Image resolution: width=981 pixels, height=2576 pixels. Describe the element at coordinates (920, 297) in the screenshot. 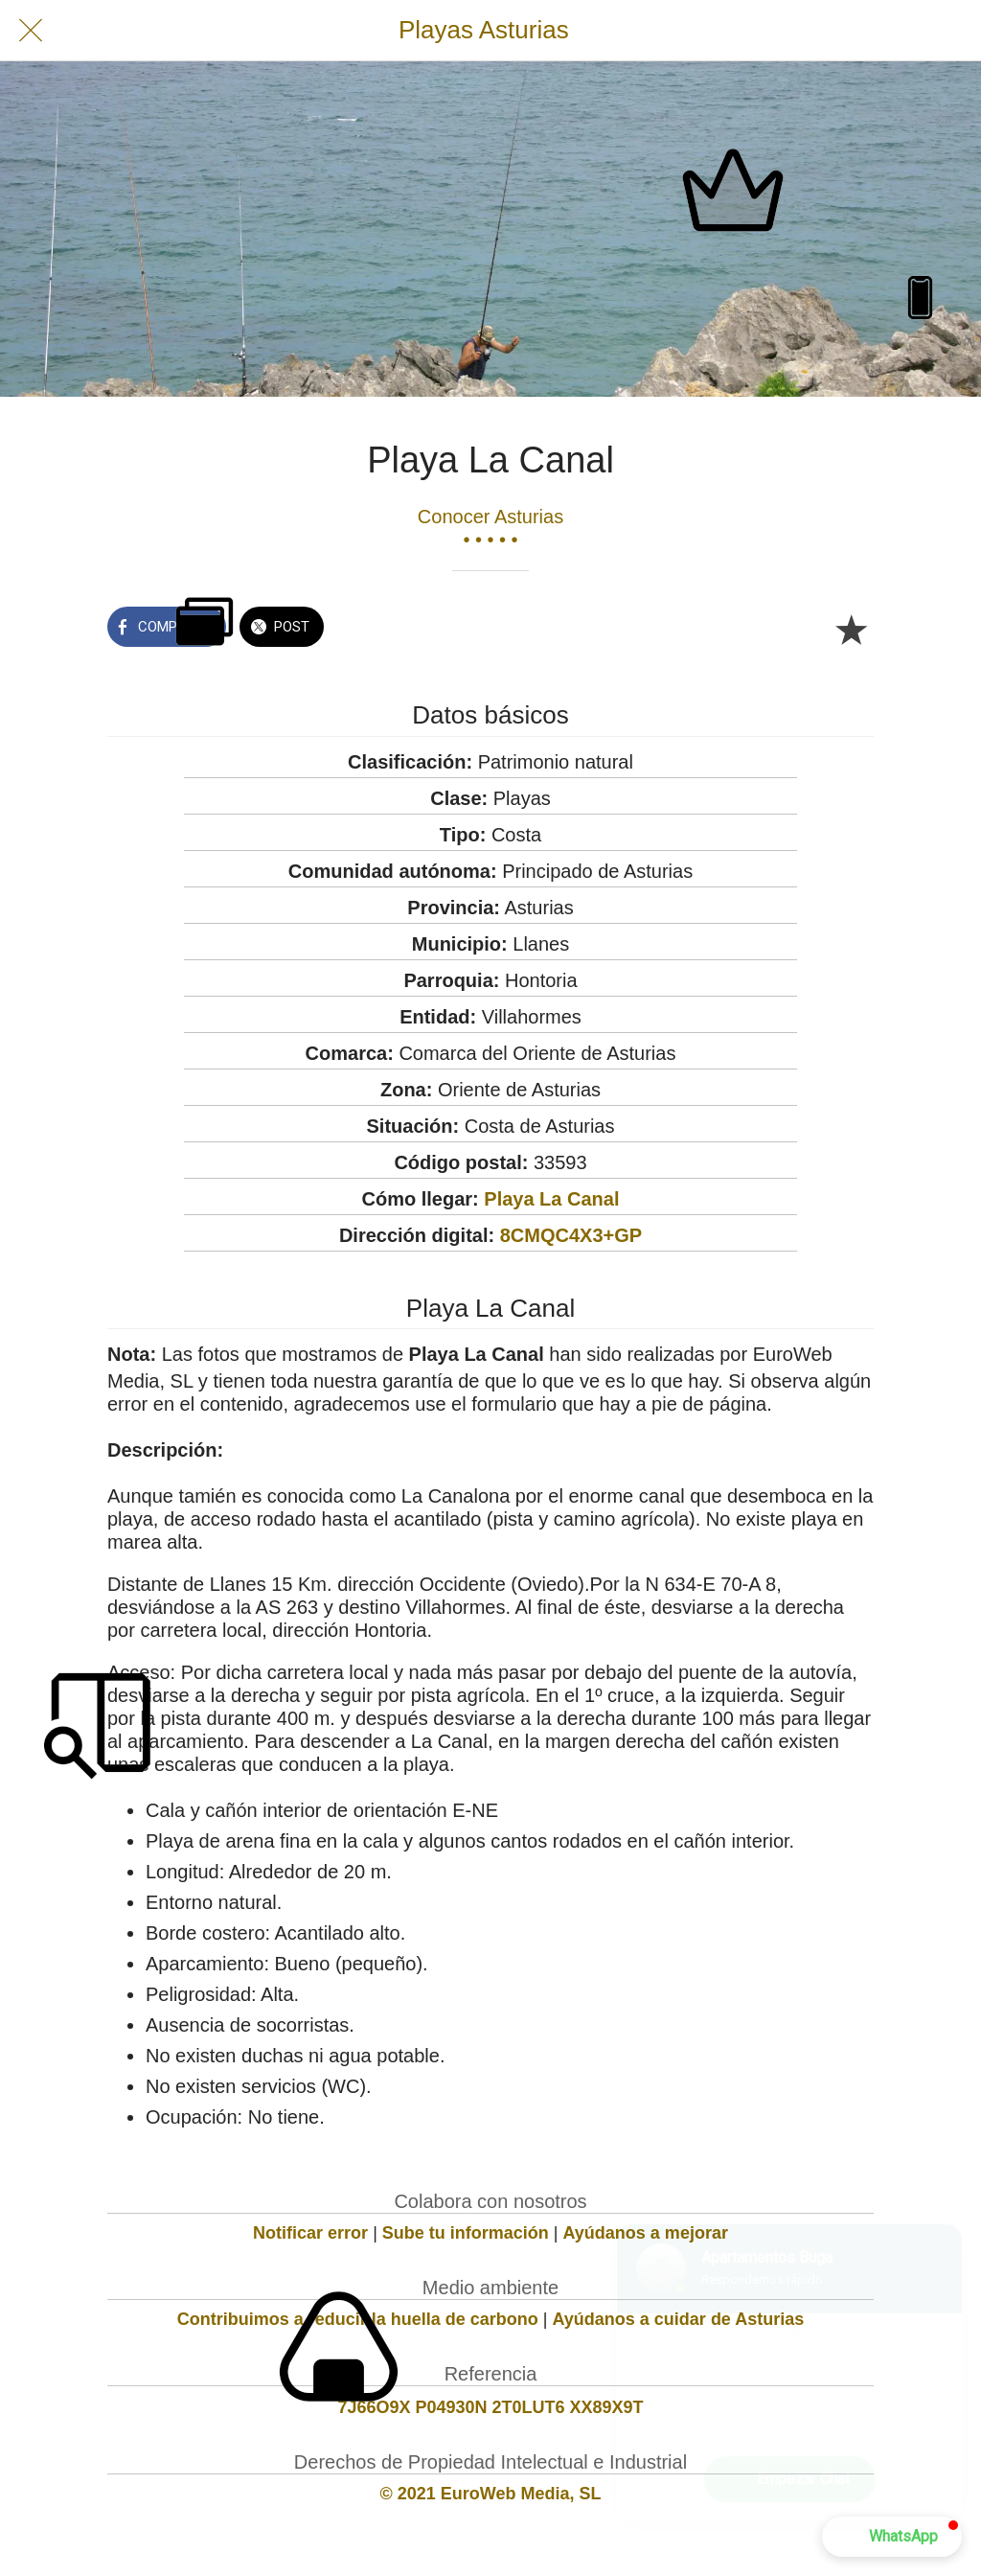

I see `switch to mobile view` at that location.